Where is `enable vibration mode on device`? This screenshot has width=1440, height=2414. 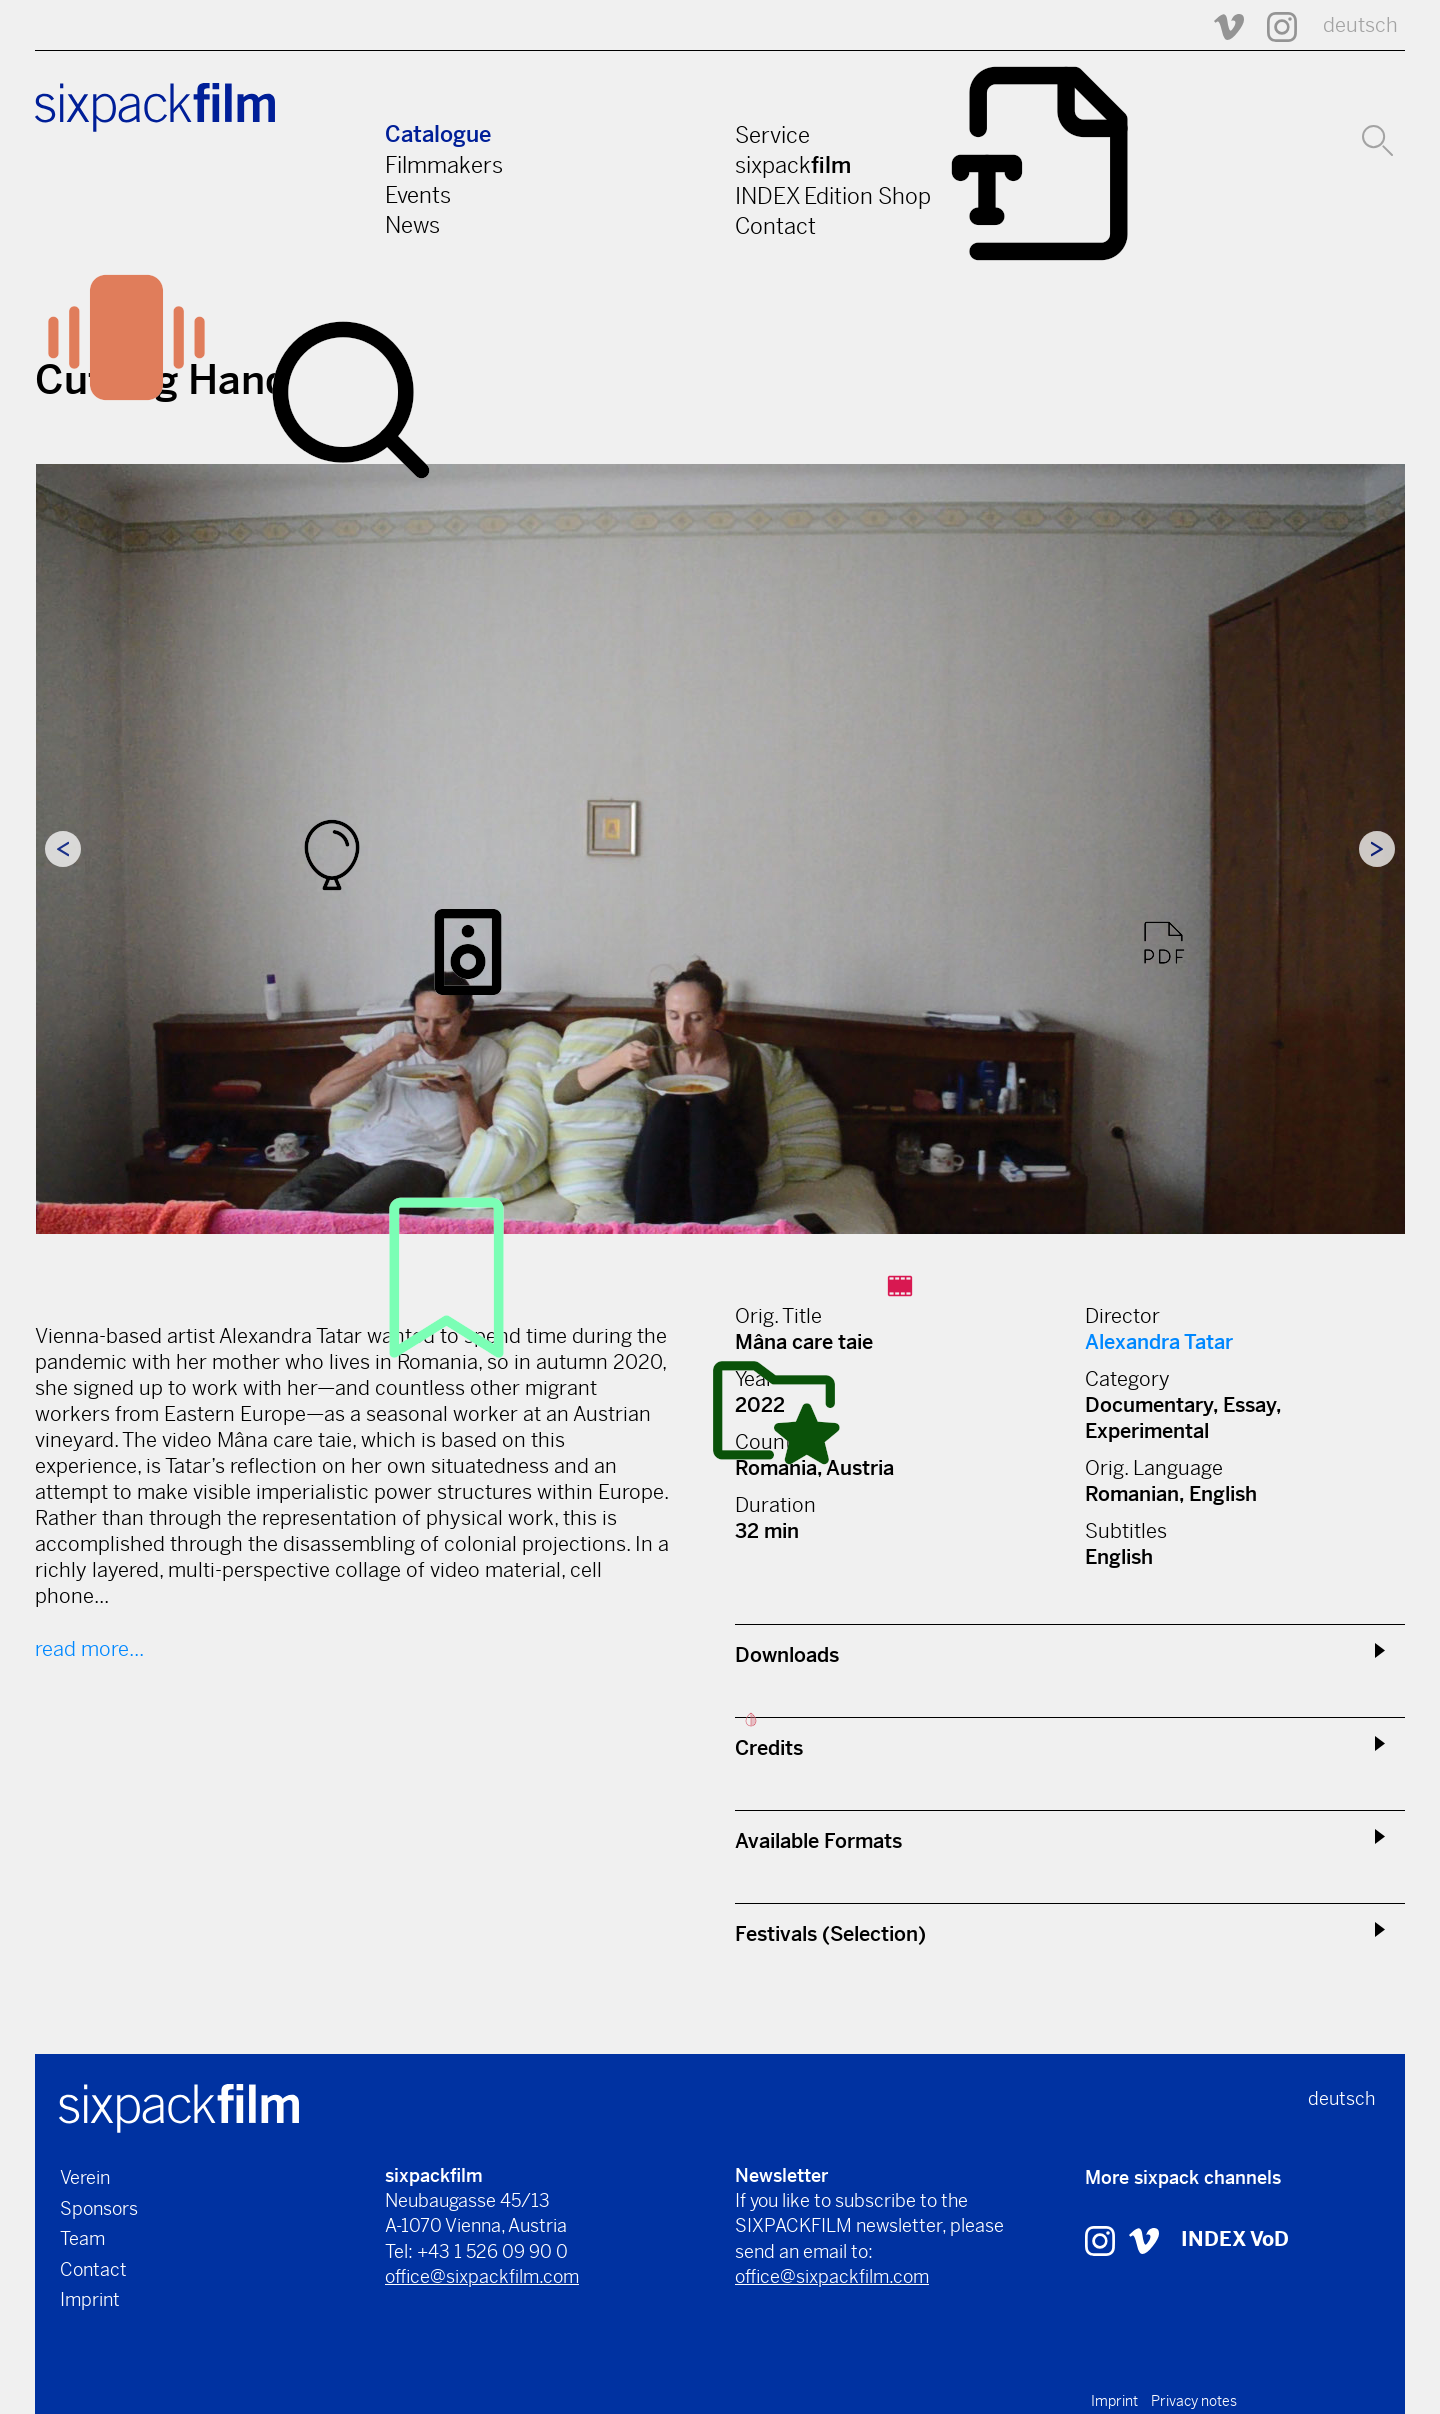 enable vibration mode on device is located at coordinates (126, 337).